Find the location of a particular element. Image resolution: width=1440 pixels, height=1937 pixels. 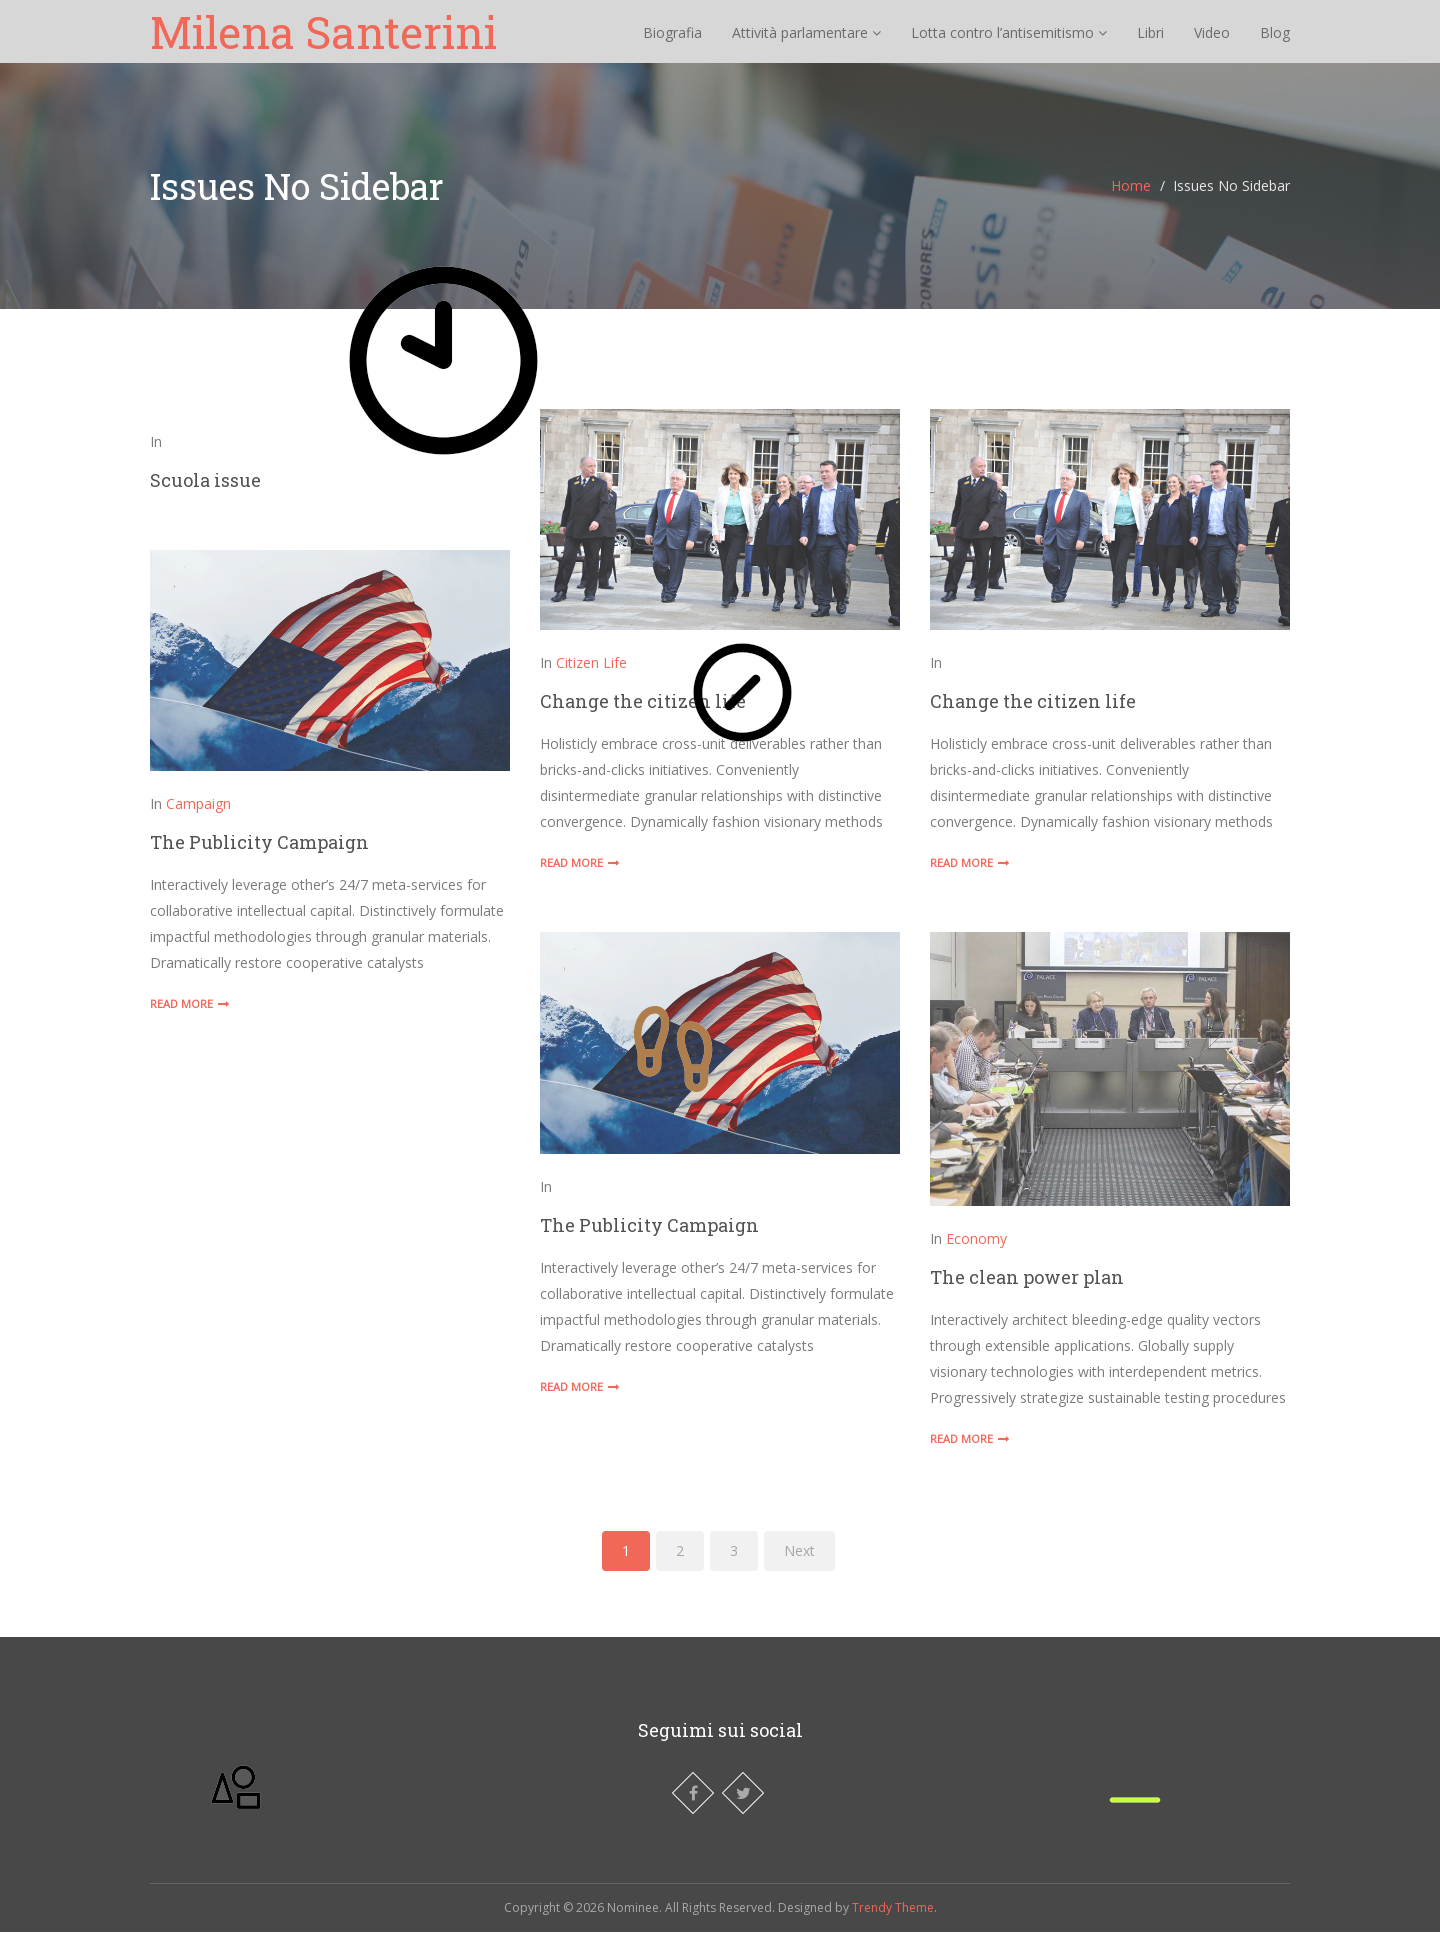

decrease quantity or value is located at coordinates (1135, 1800).